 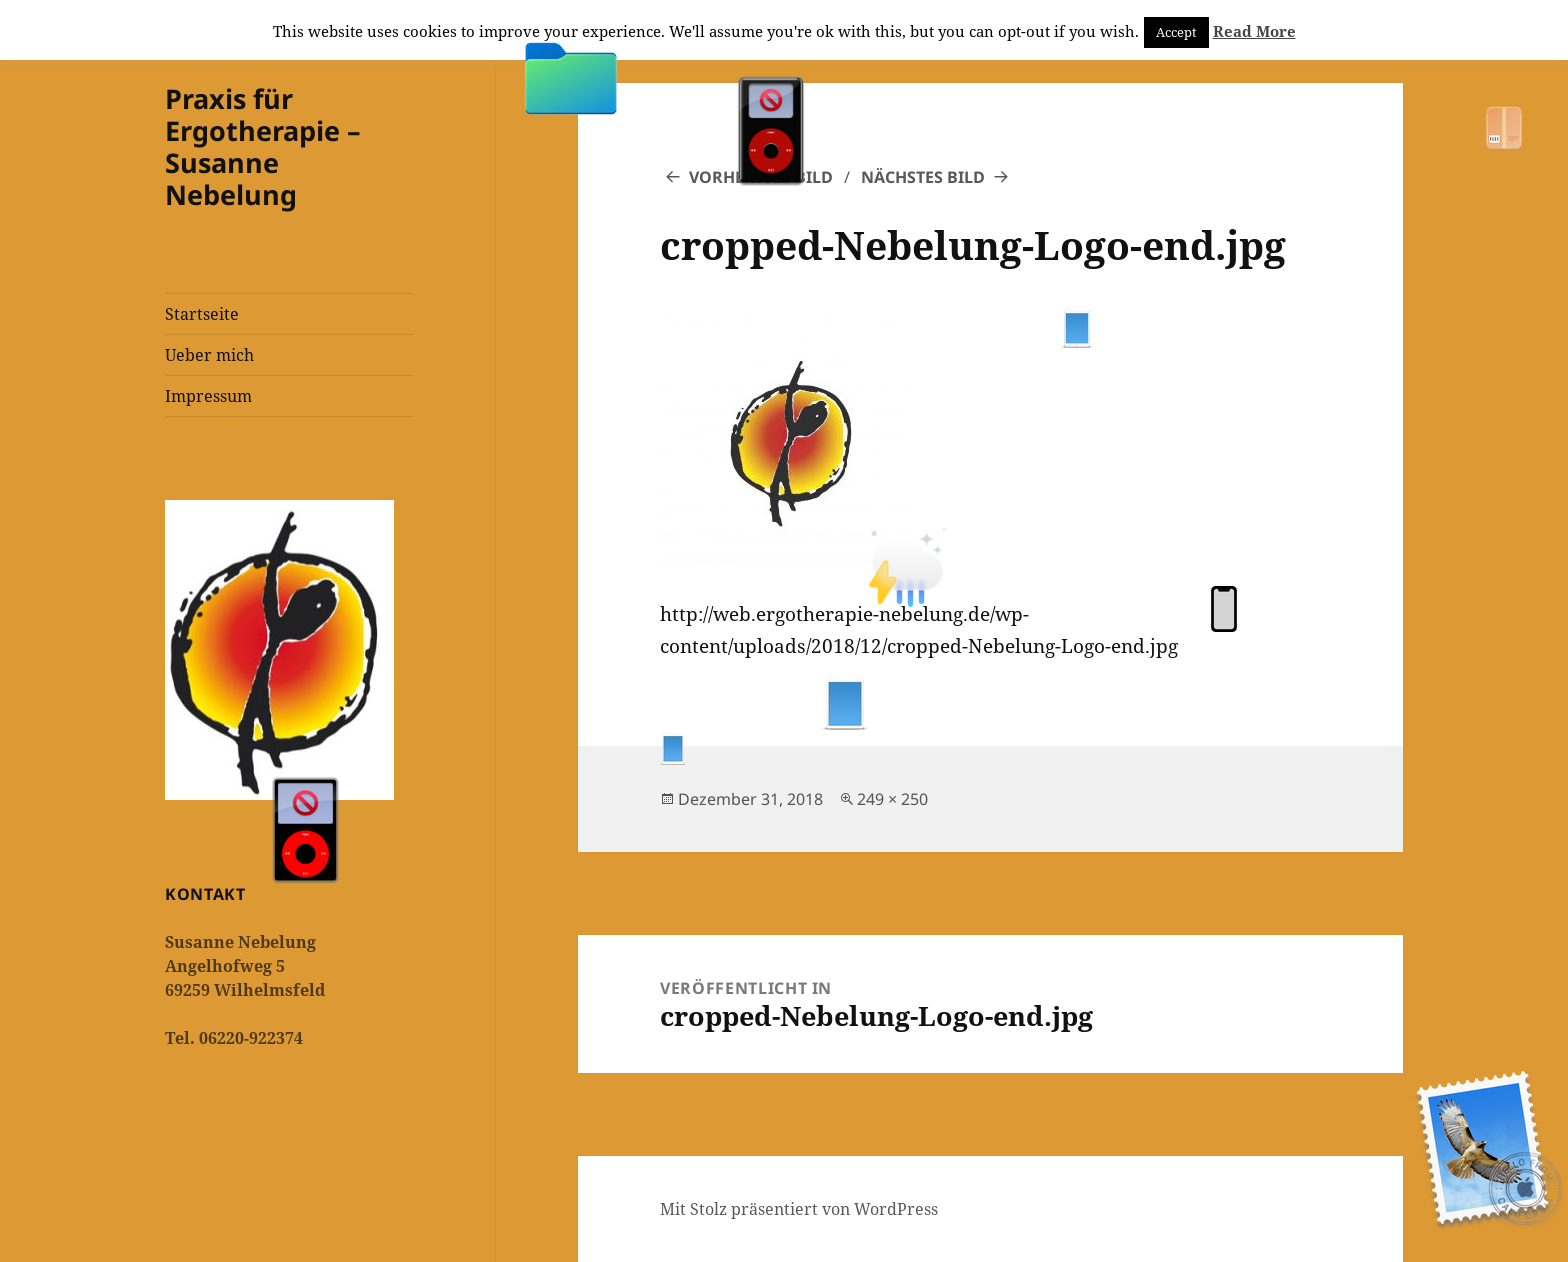 I want to click on indicates nighttime thunderstorm conditions, so click(x=907, y=567).